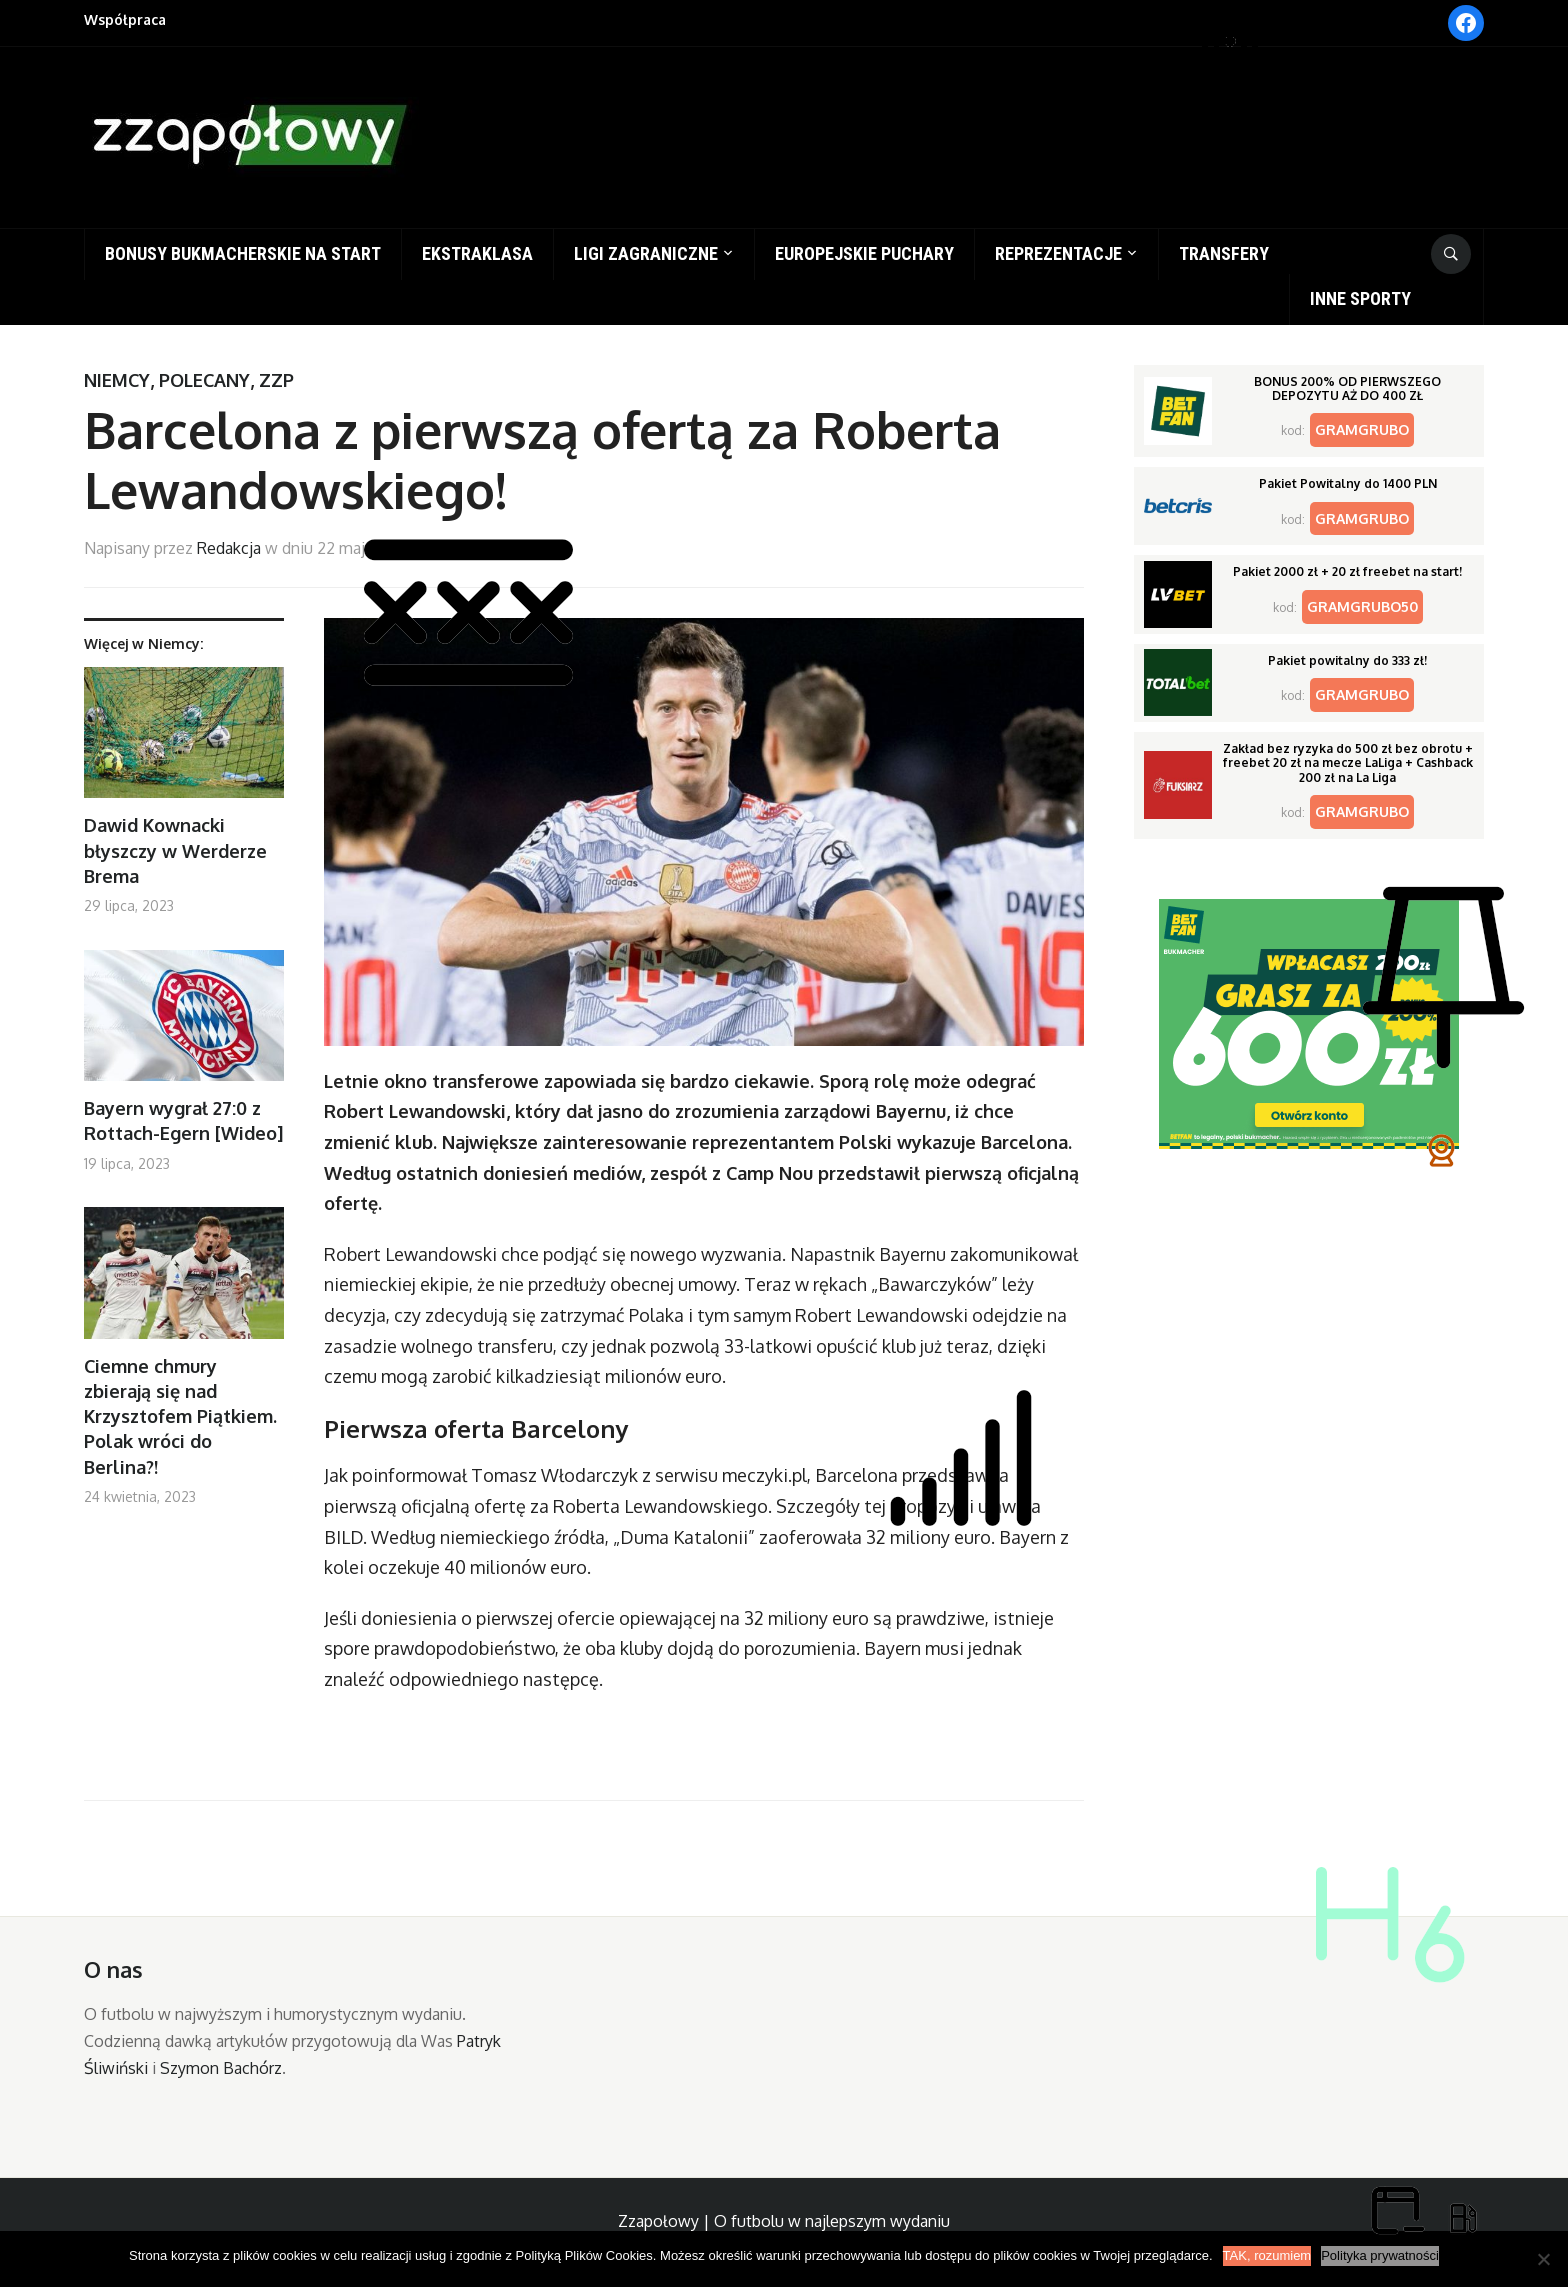 The width and height of the screenshot is (1568, 2287). What do you see at coordinates (1382, 1922) in the screenshot?
I see `format text as heading level 6` at bounding box center [1382, 1922].